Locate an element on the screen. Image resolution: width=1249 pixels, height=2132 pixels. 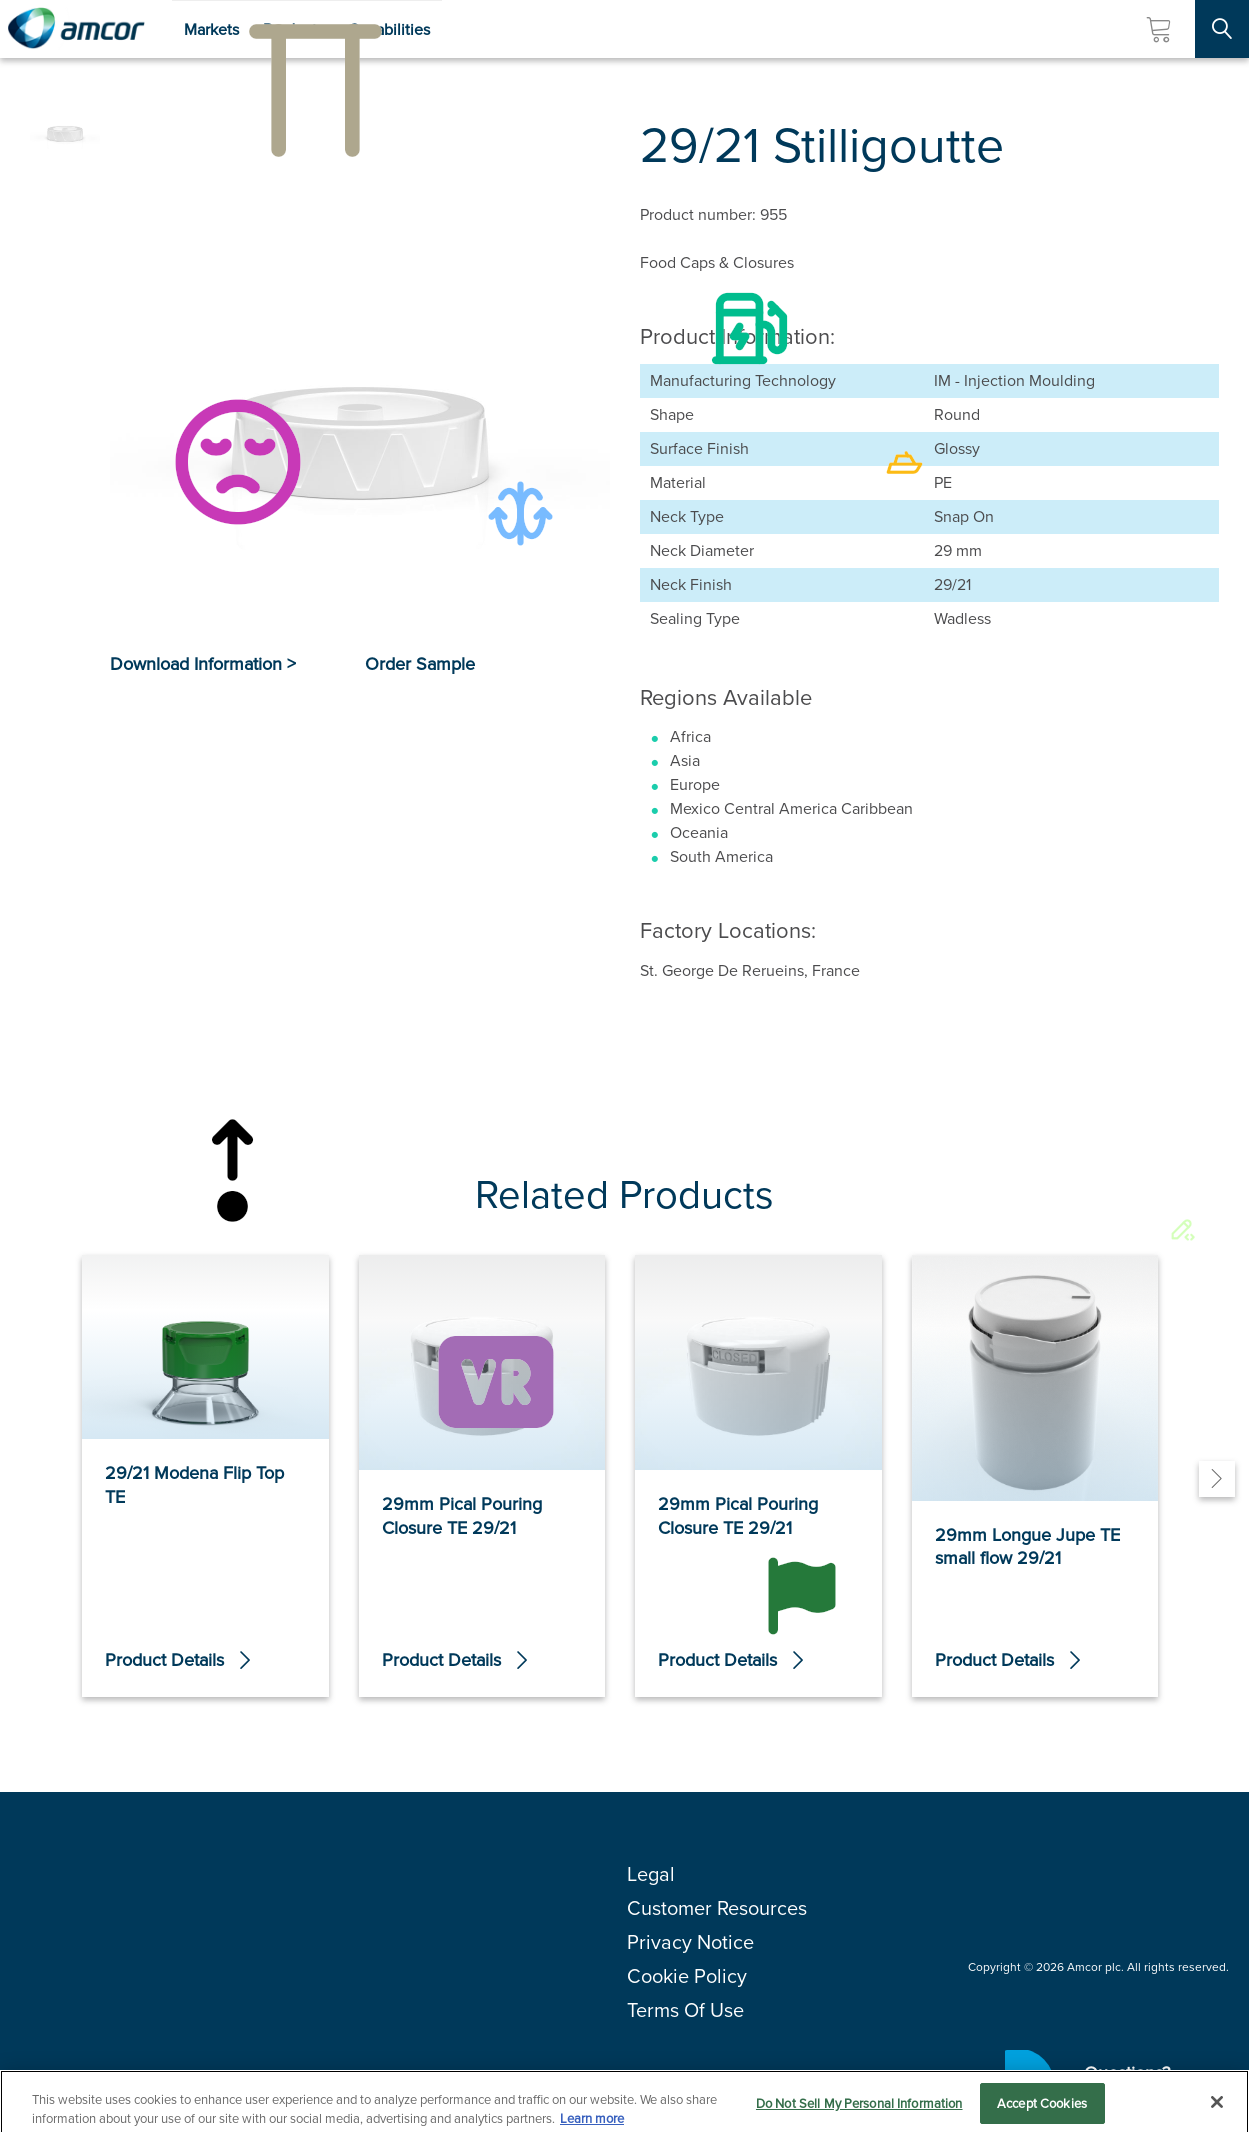
edit or write code is located at coordinates (1182, 1229).